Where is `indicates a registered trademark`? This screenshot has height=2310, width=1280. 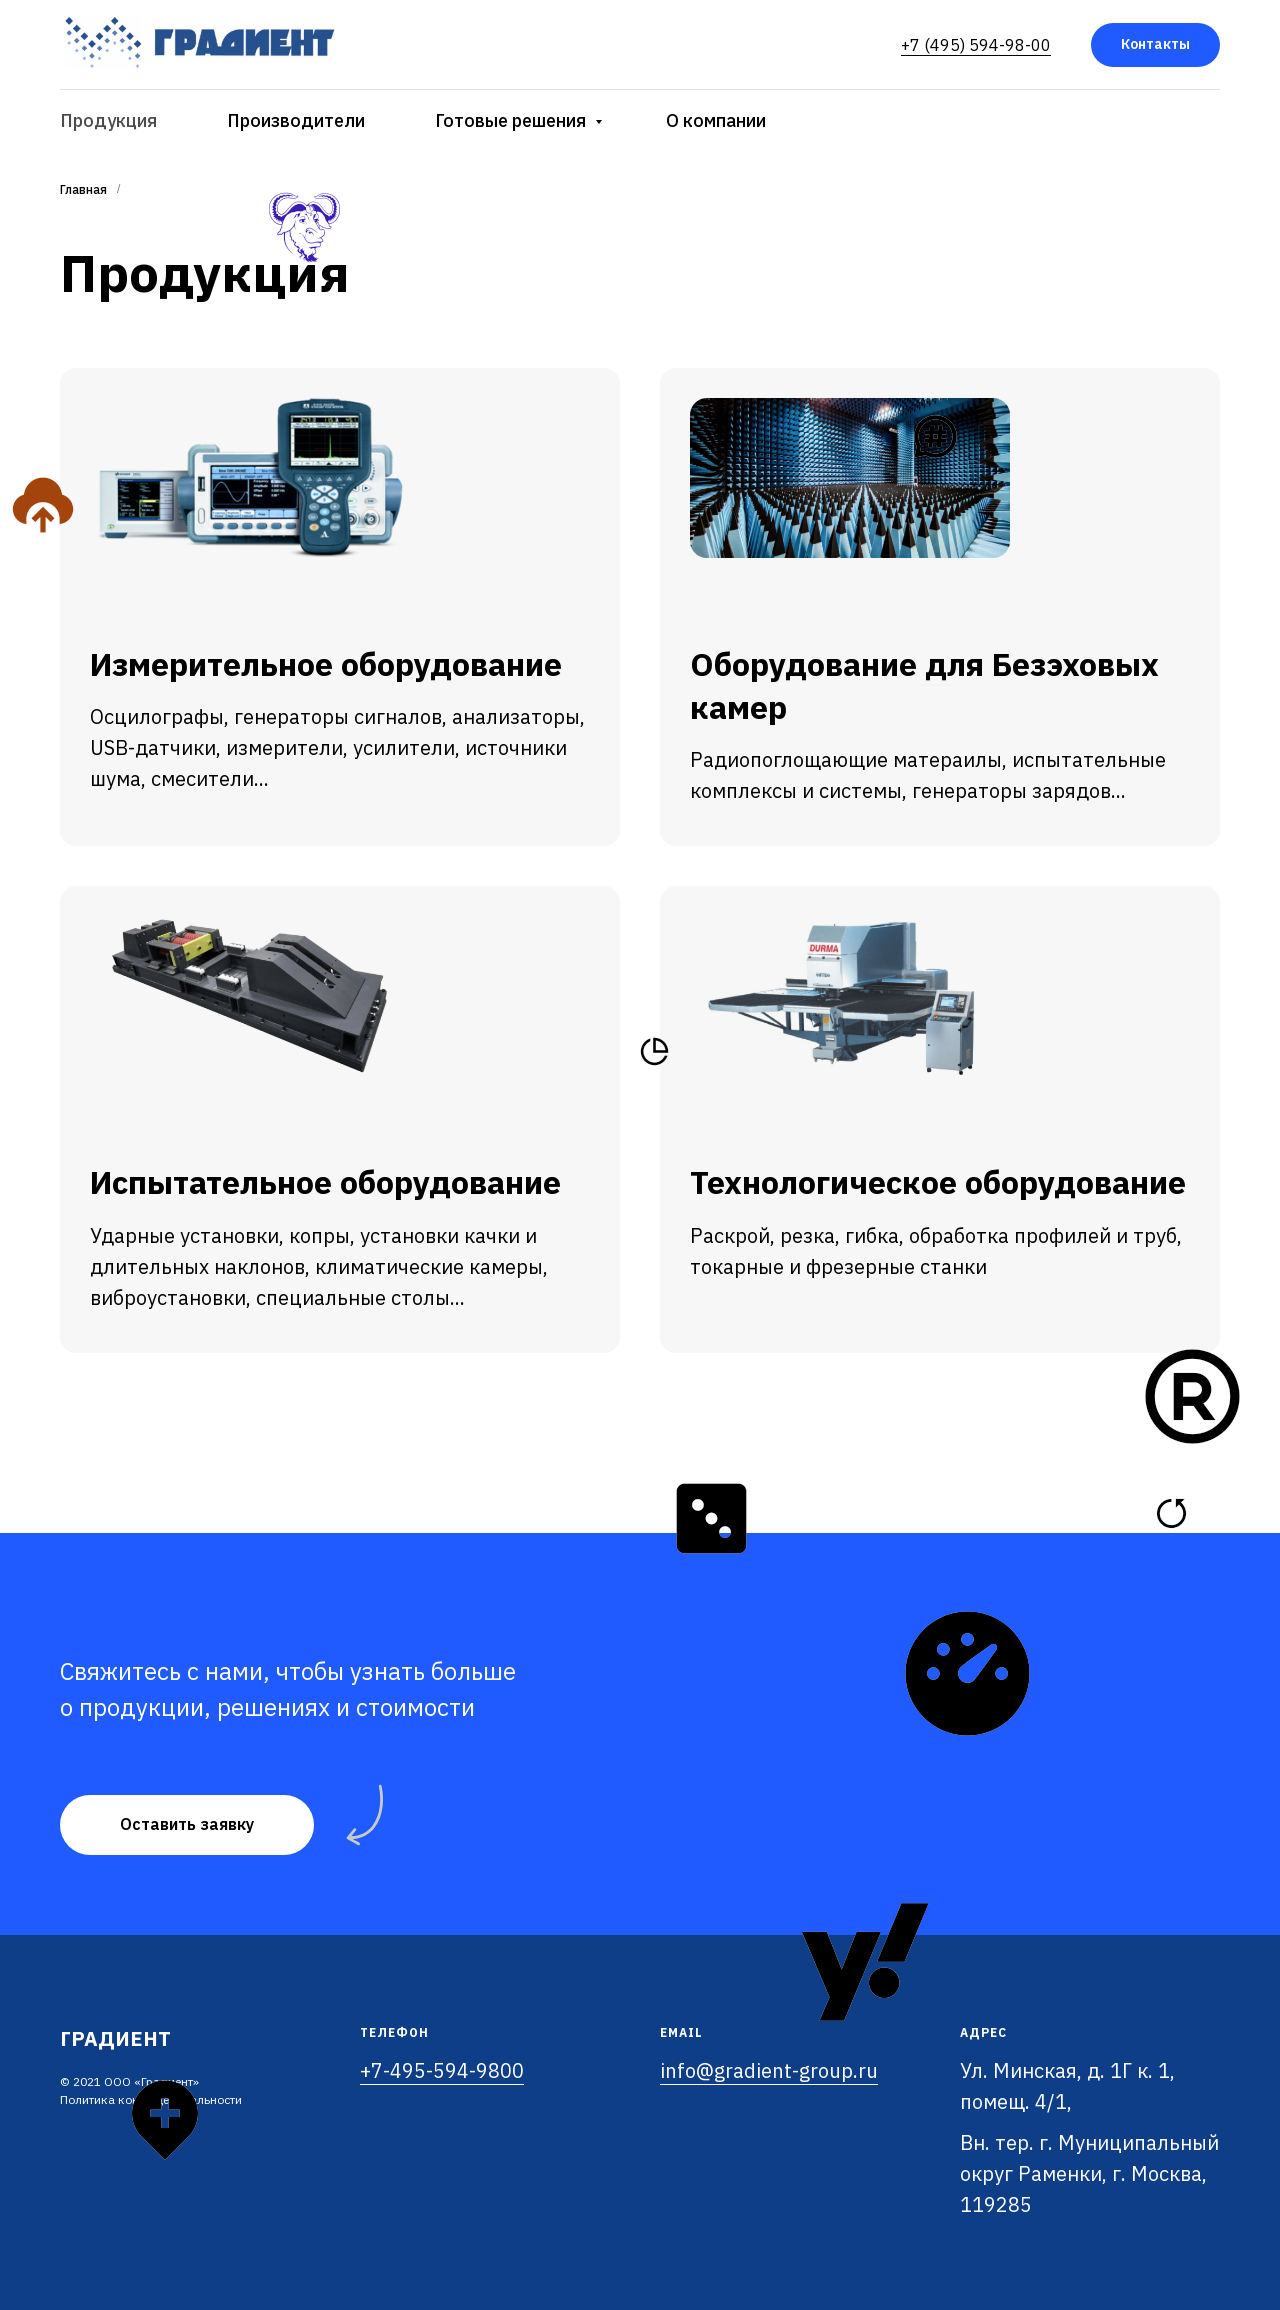
indicates a registered trademark is located at coordinates (1192, 1396).